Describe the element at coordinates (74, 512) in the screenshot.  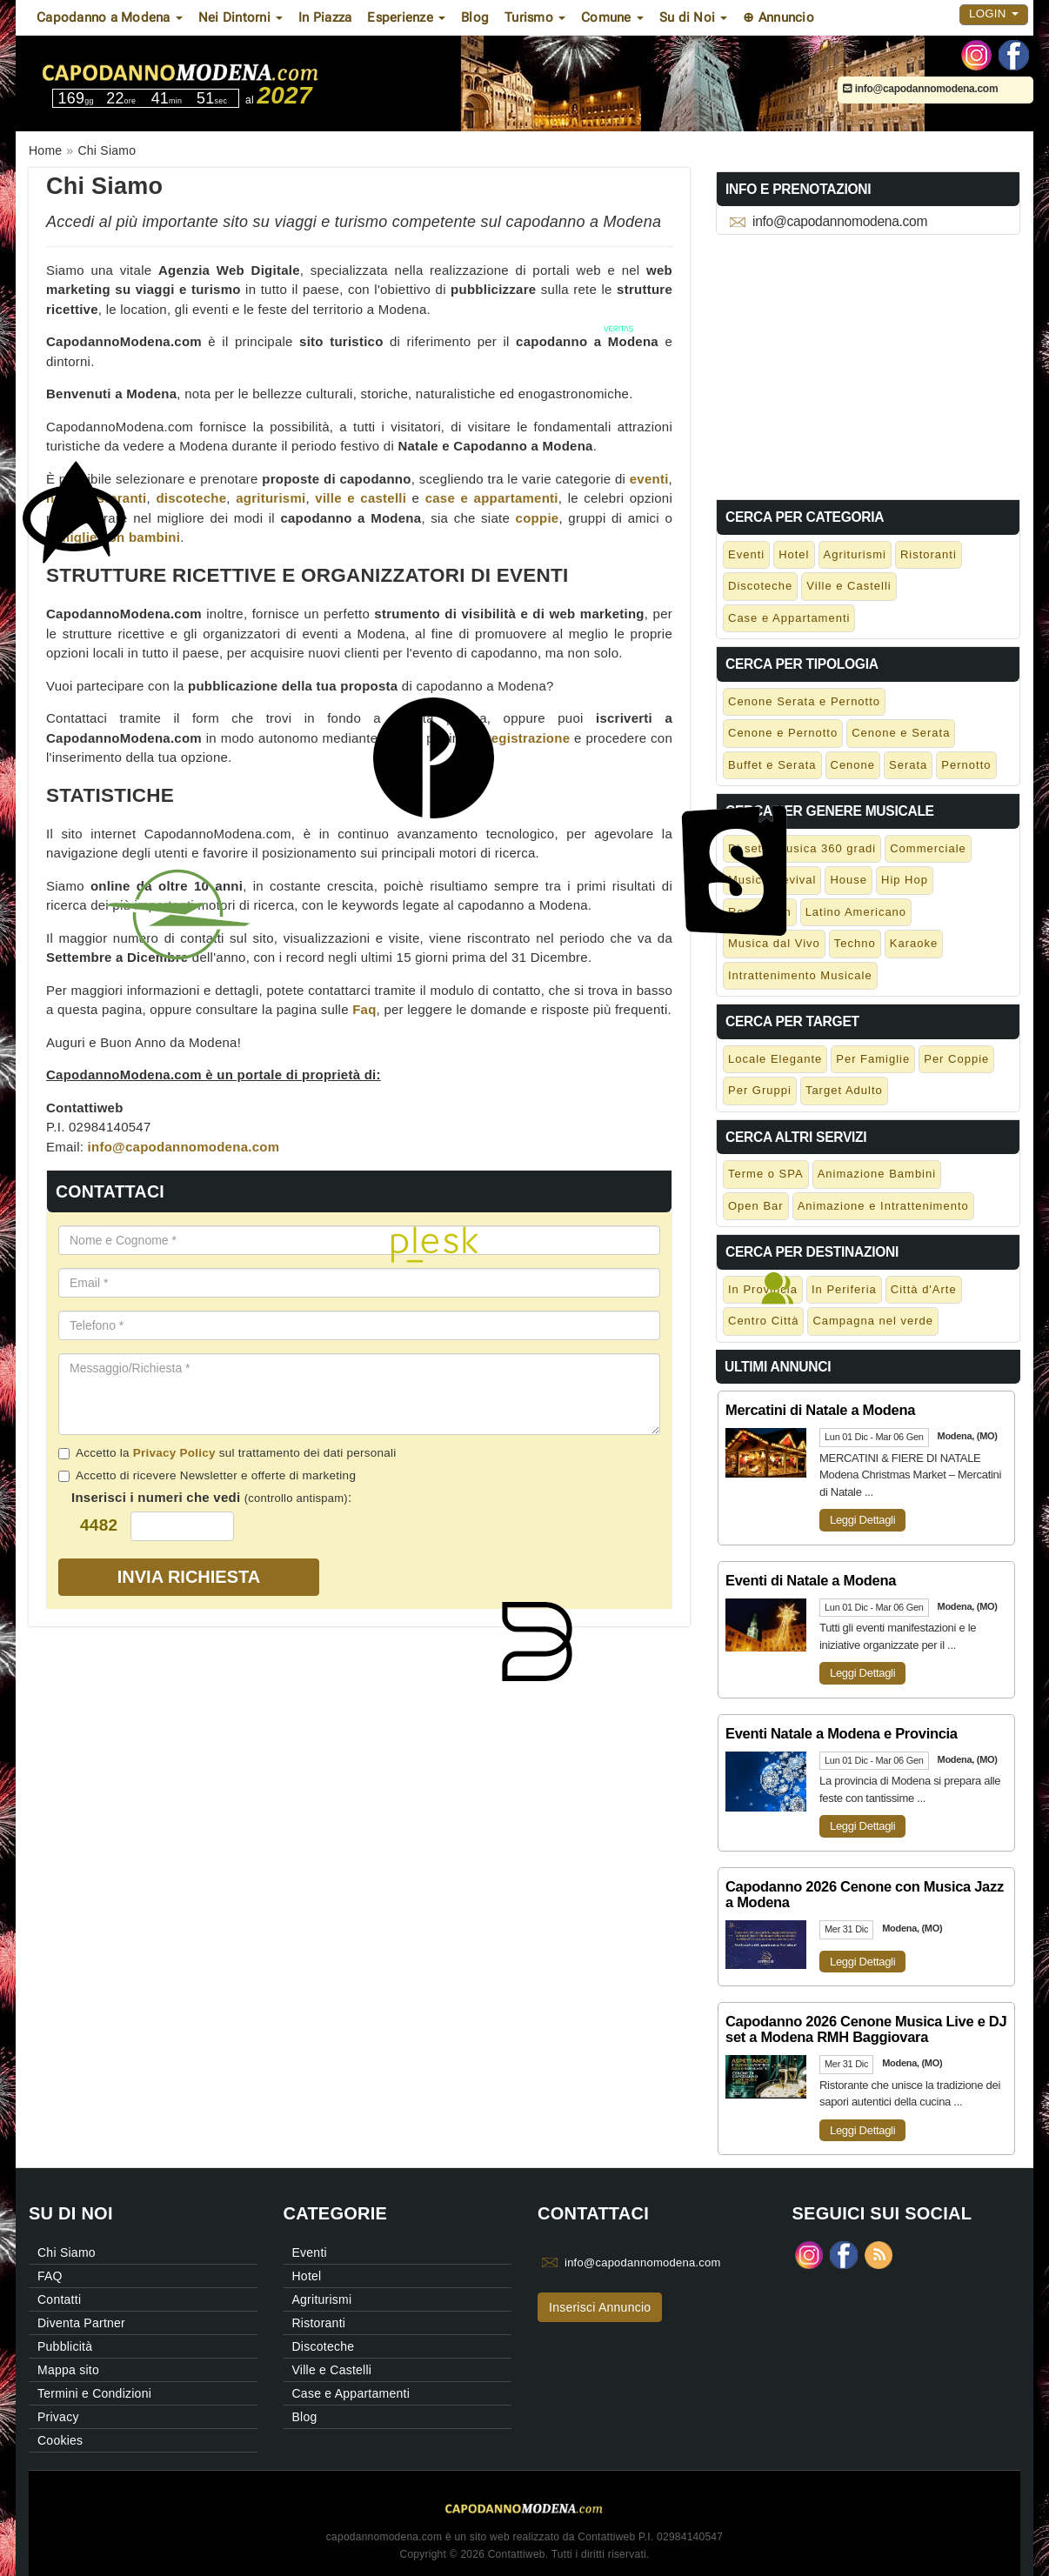
I see `Star Trek franchise logo` at that location.